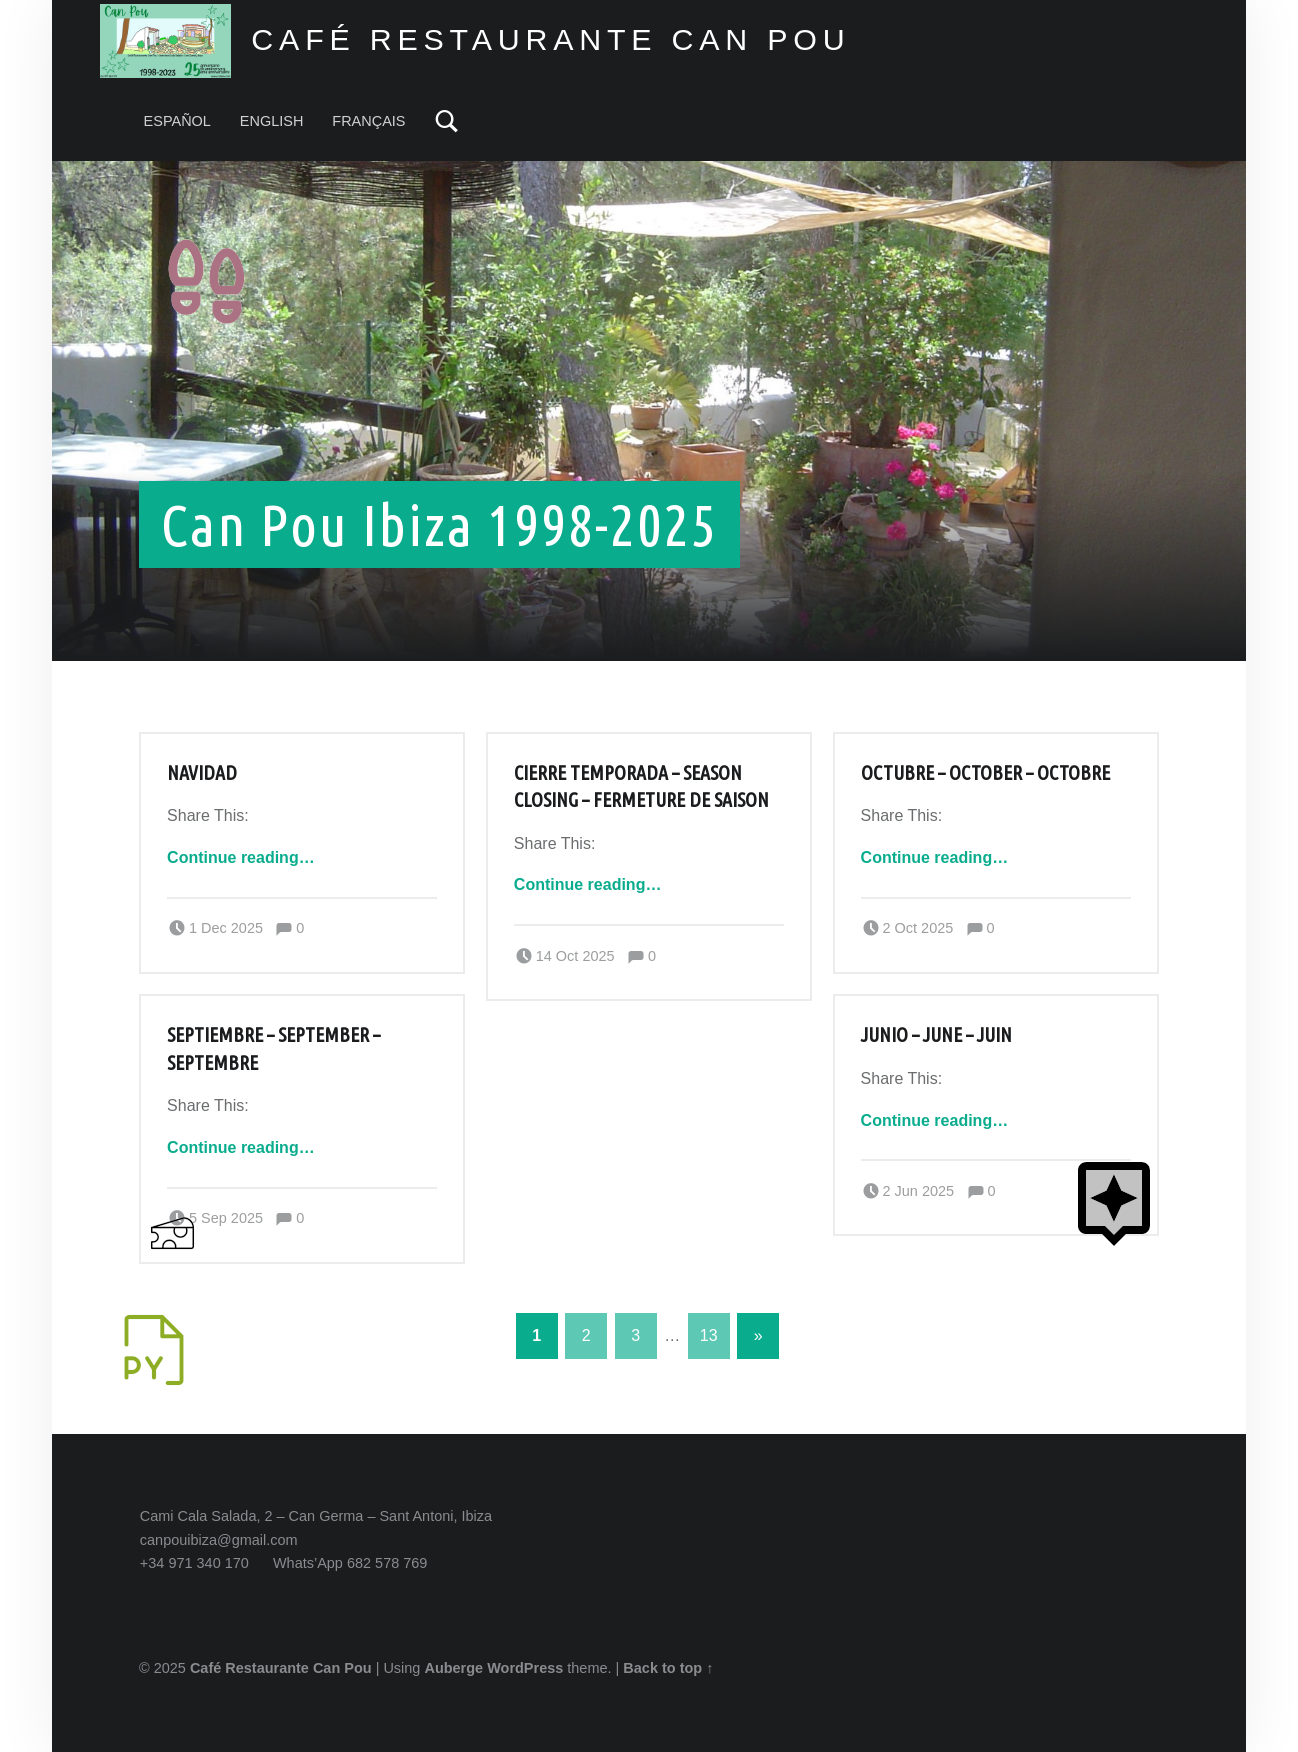 The width and height of the screenshot is (1298, 1752). I want to click on cheese or dairy category in a food app, so click(172, 1235).